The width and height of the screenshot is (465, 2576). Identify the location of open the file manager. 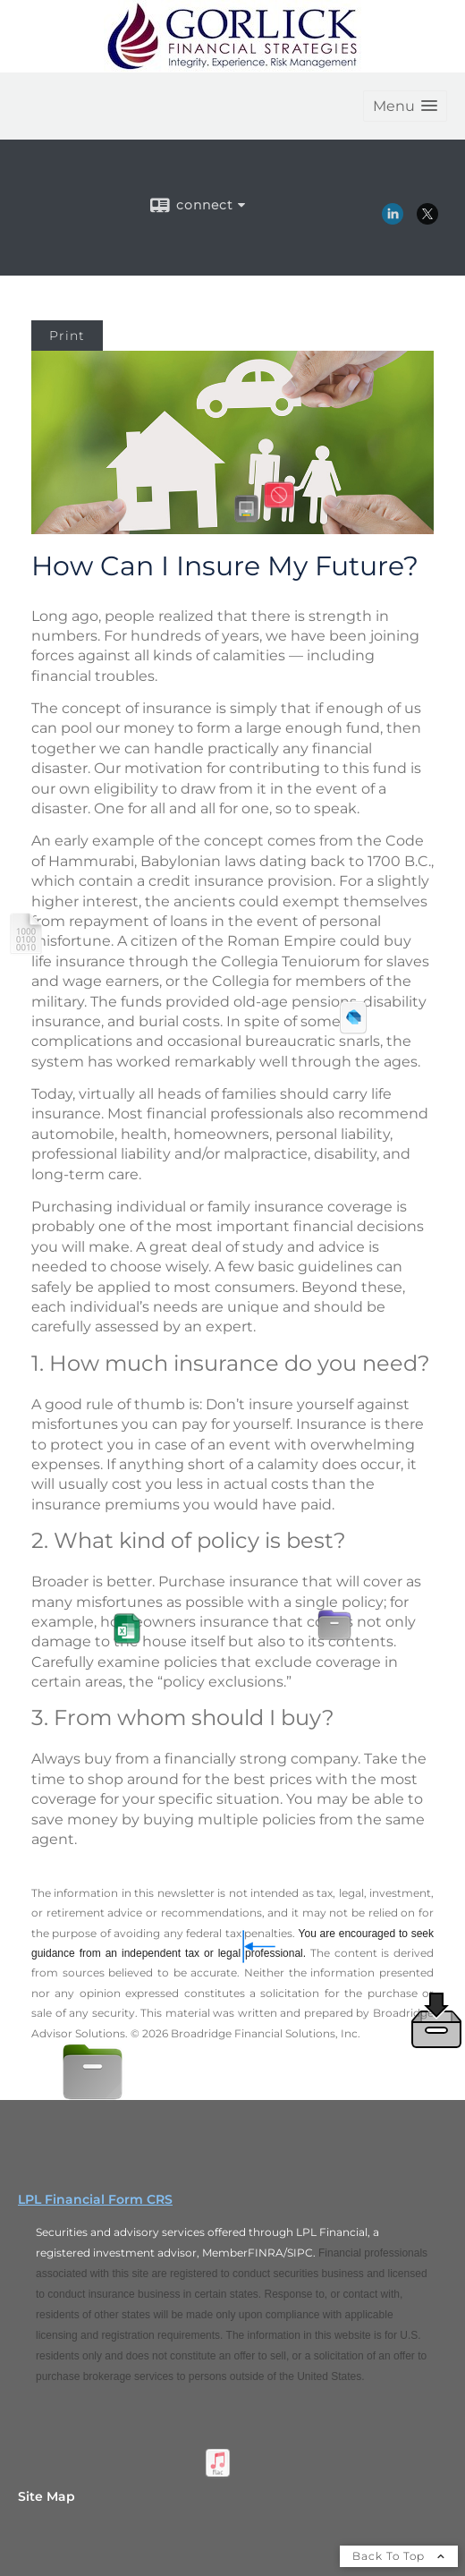
(92, 2071).